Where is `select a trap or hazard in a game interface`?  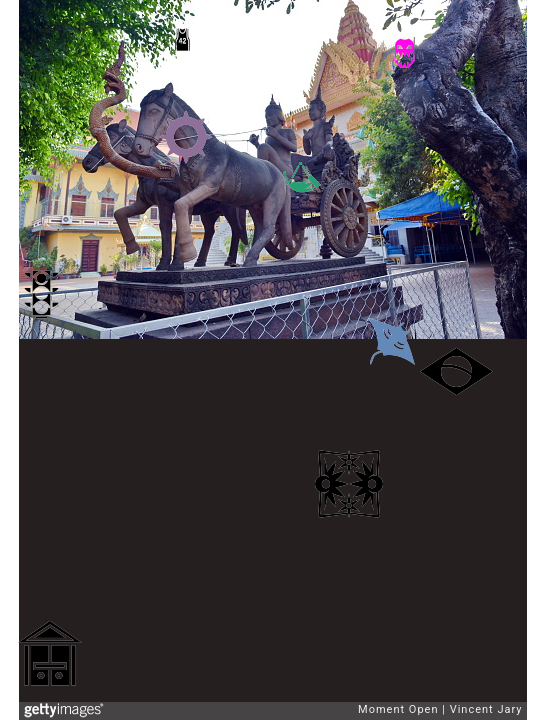
select a trap or hazard in a game interface is located at coordinates (404, 53).